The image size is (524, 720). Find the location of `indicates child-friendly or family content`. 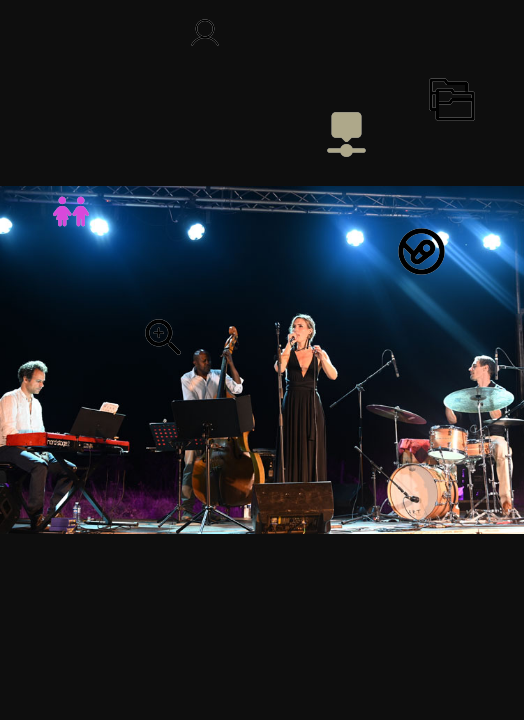

indicates child-friendly or family content is located at coordinates (71, 211).